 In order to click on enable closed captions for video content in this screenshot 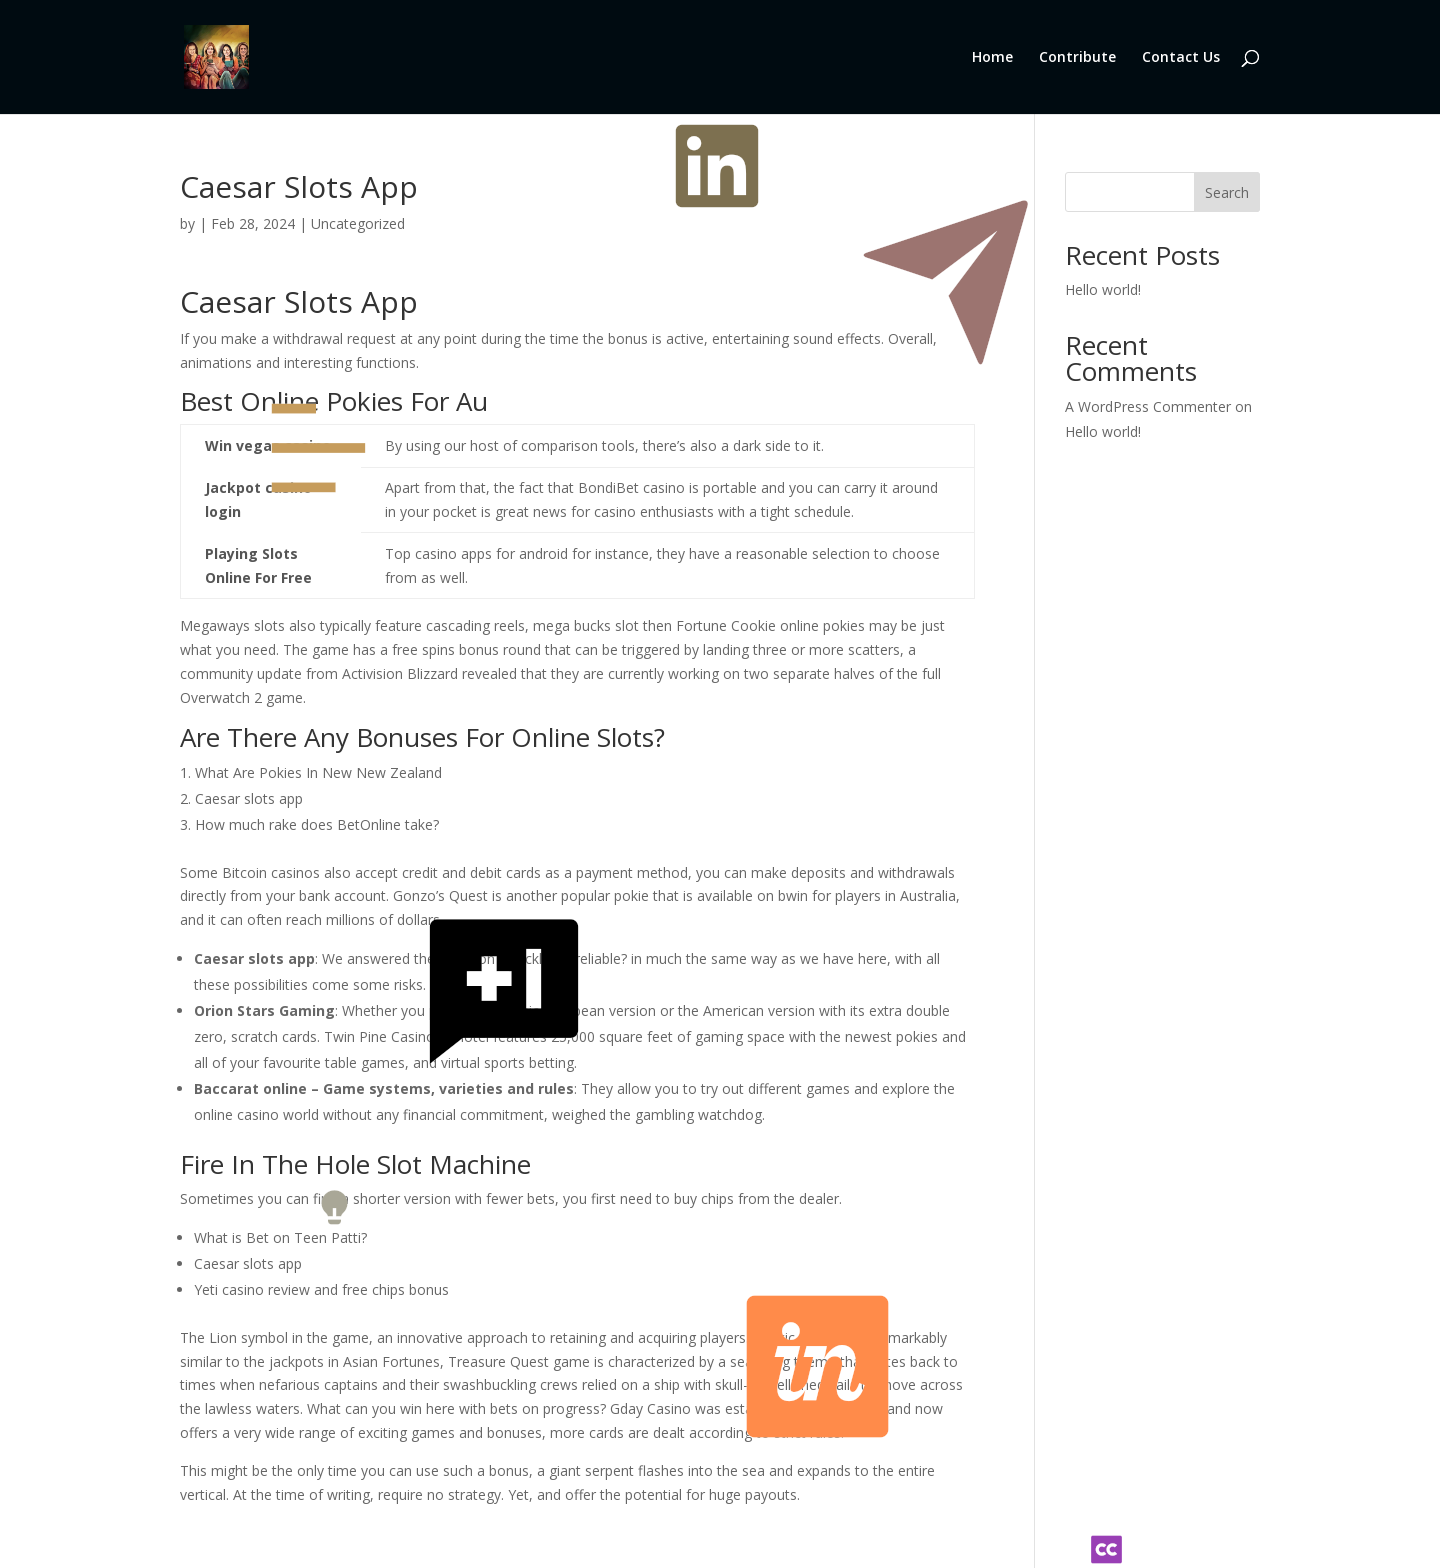, I will do `click(1106, 1549)`.